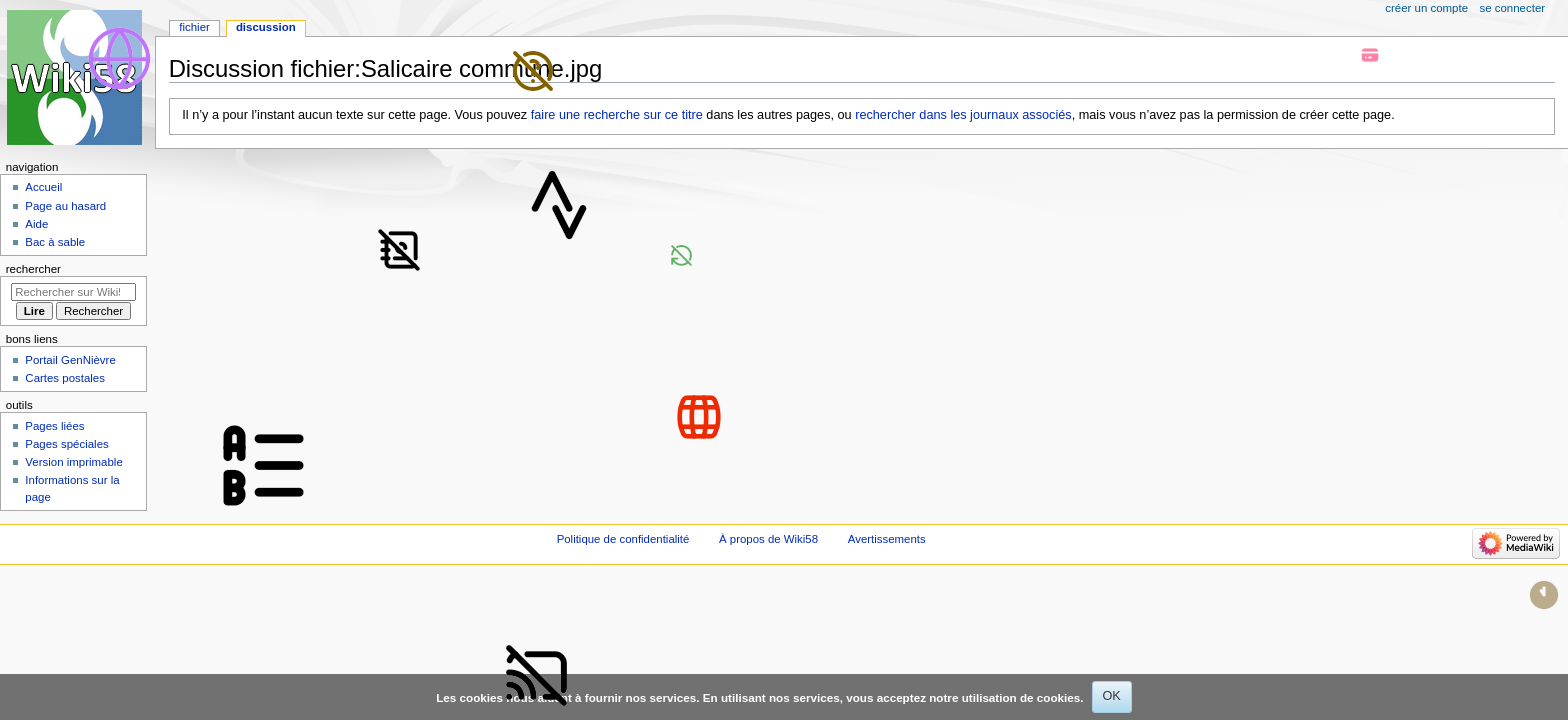 The image size is (1568, 720). Describe the element at coordinates (1370, 55) in the screenshot. I see `manage payment methods` at that location.